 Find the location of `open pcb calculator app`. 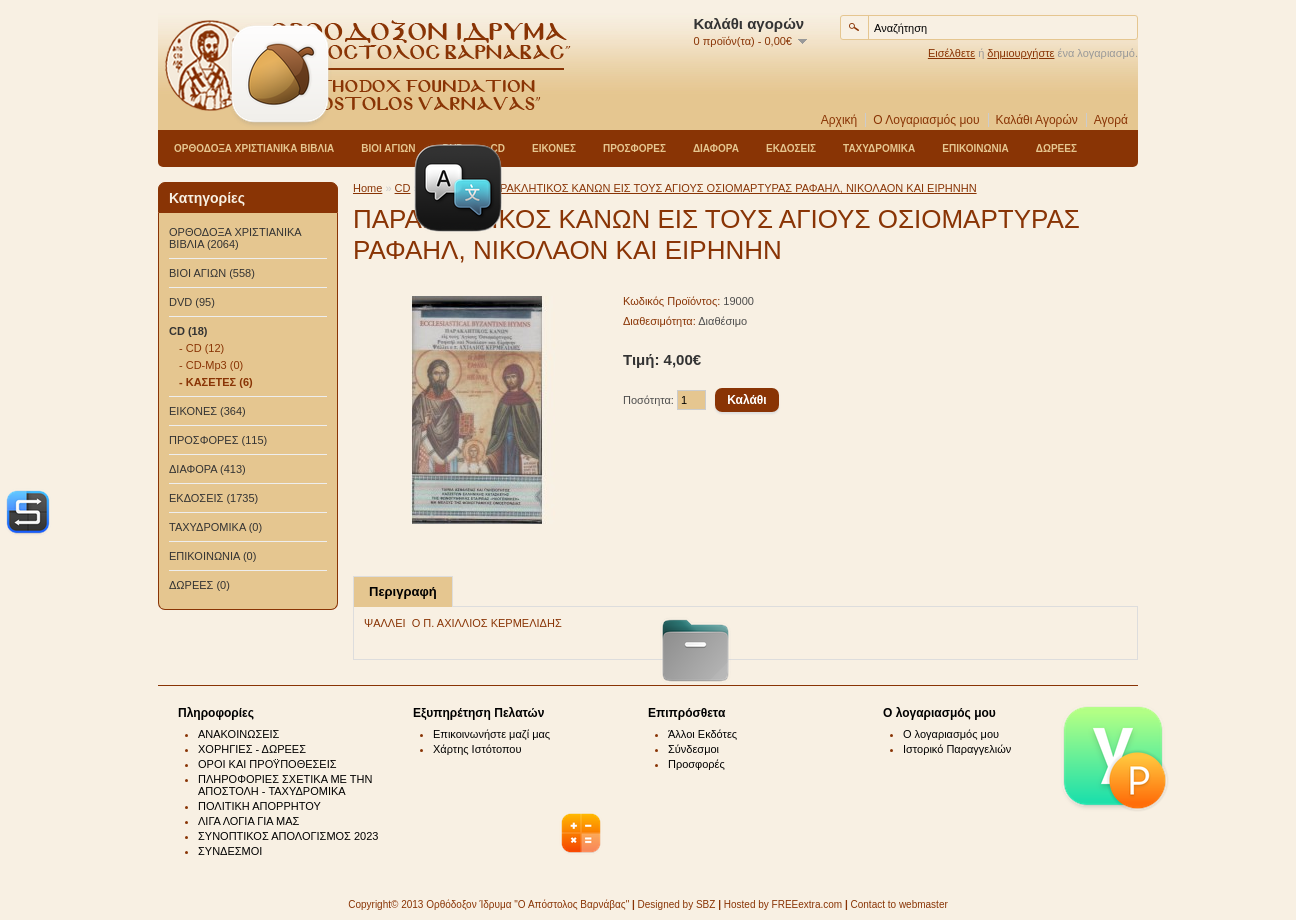

open pcb calculator app is located at coordinates (581, 833).